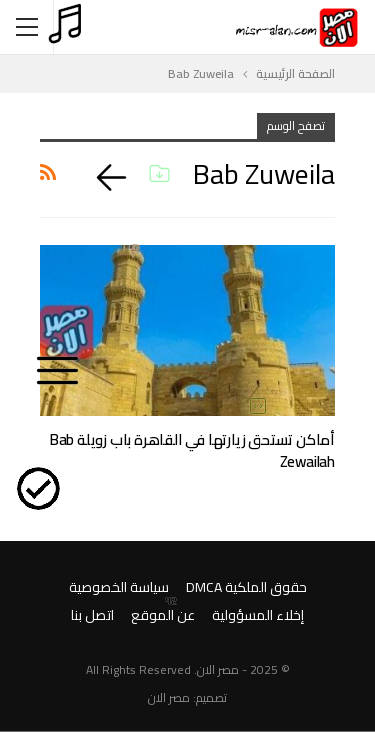  What do you see at coordinates (171, 601) in the screenshot?
I see `displays the number 42 as a label or count indicator` at bounding box center [171, 601].